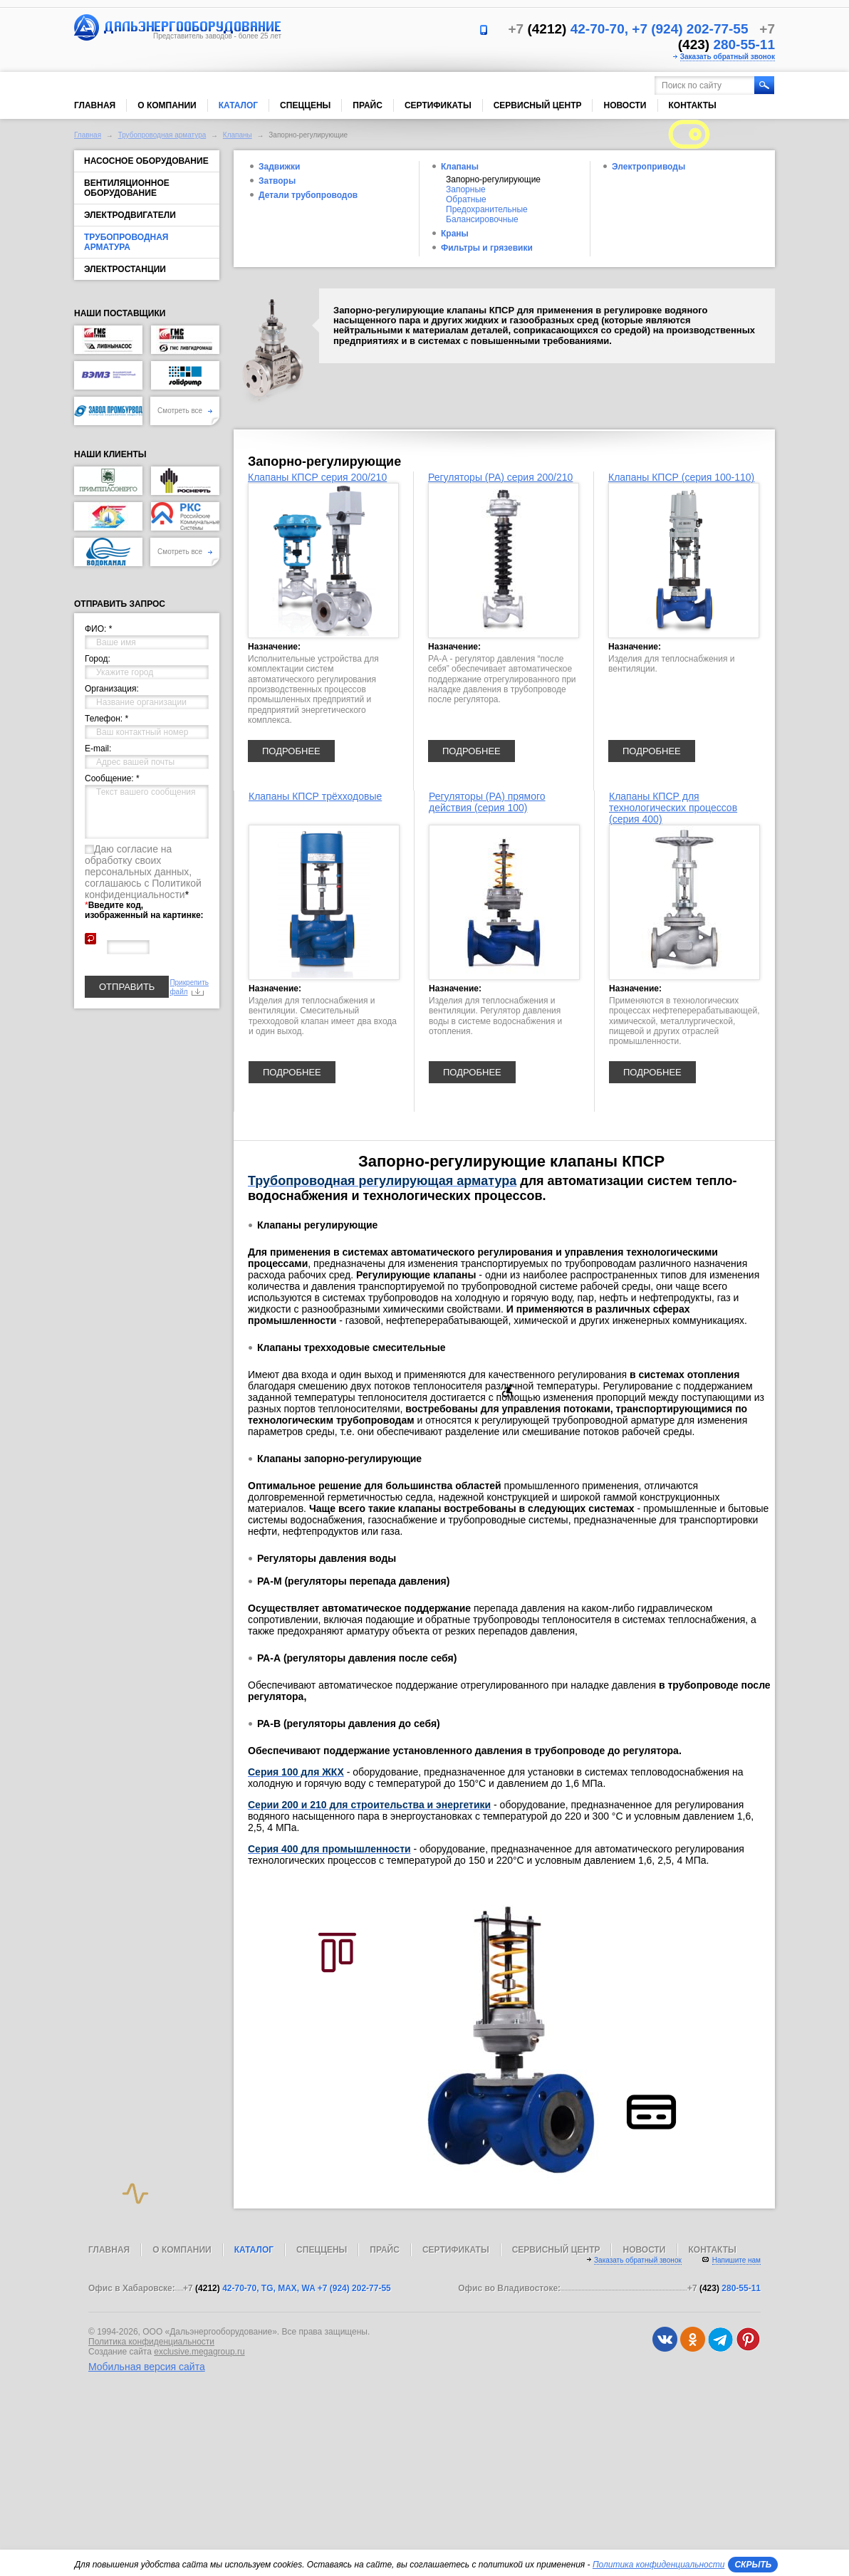 This screenshot has height=2576, width=849. Describe the element at coordinates (506, 1390) in the screenshot. I see `indicates wheelchair accessibility available` at that location.